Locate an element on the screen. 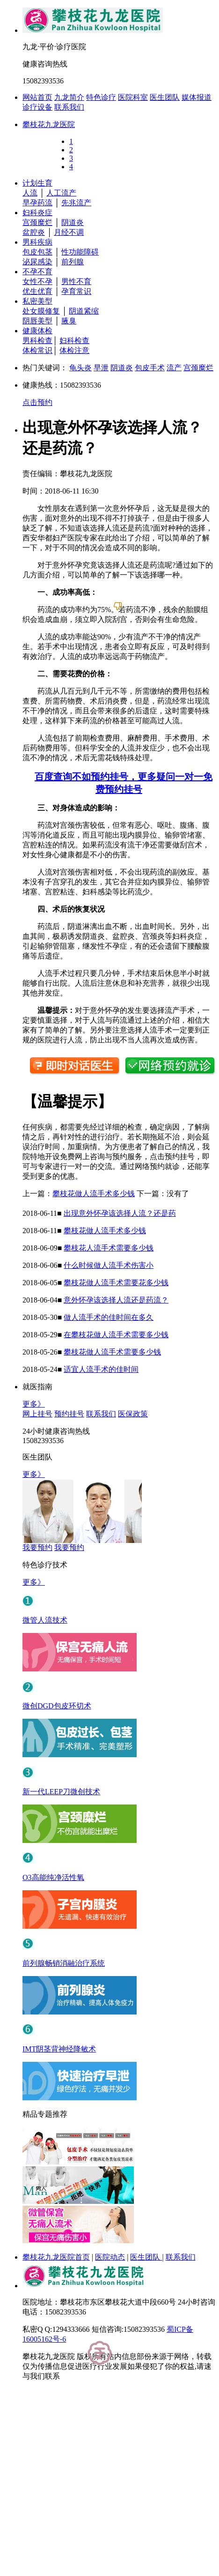 The height and width of the screenshot is (2576, 219). view Indian rupee pricing or payment is located at coordinates (100, 2353).